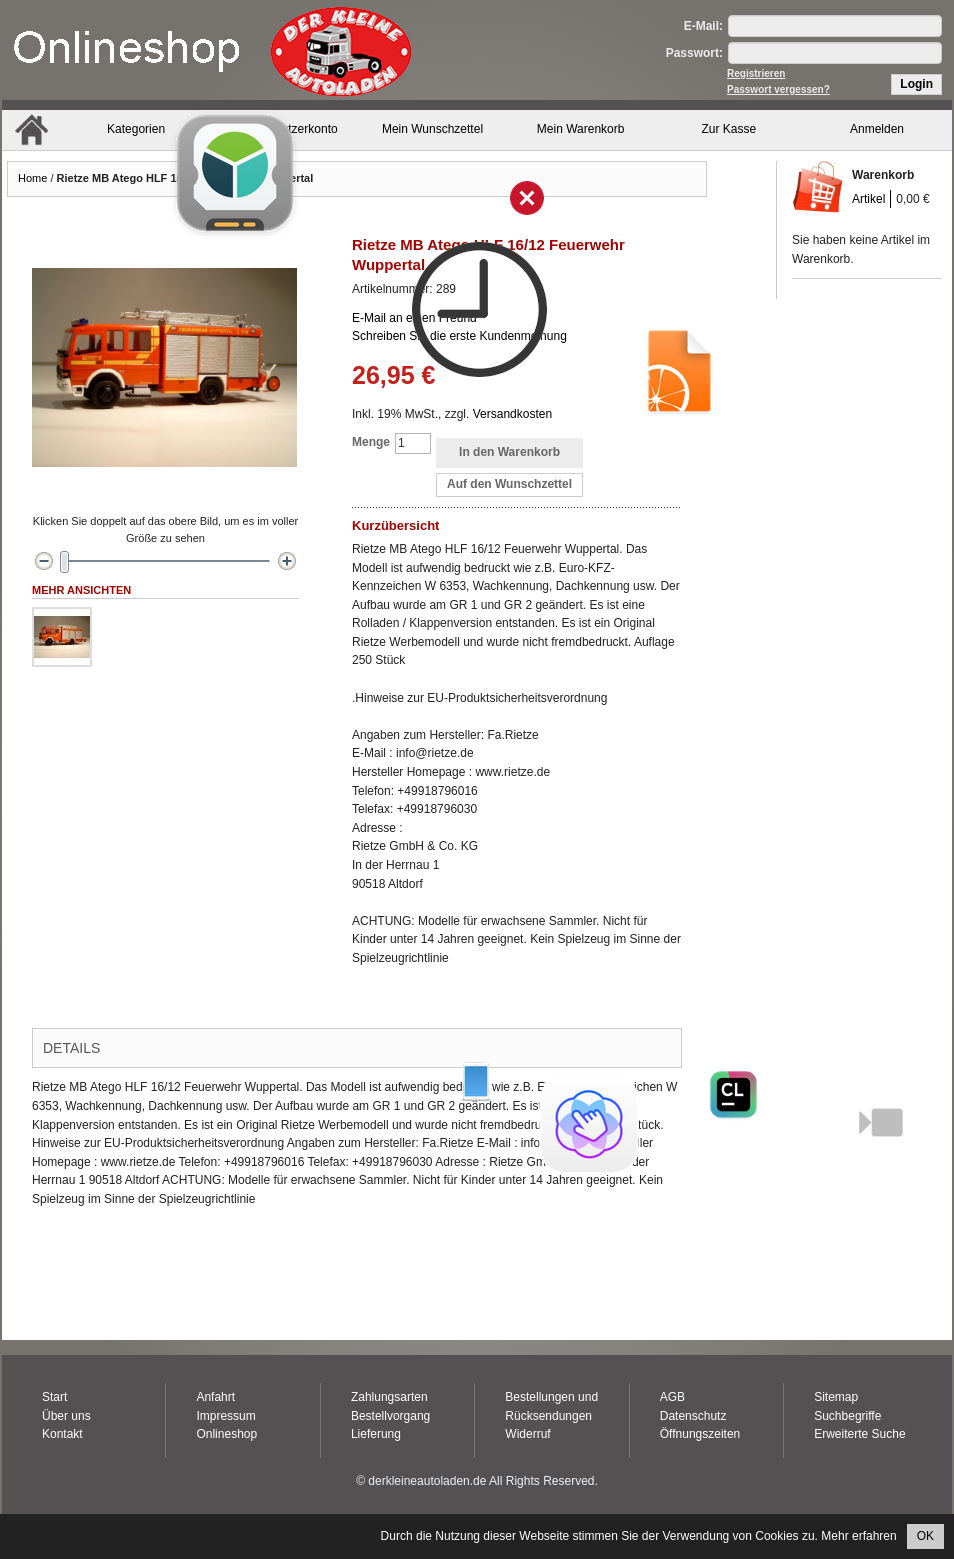 This screenshot has height=1559, width=954. What do you see at coordinates (733, 1094) in the screenshot?
I see `open CLion IDE application` at bounding box center [733, 1094].